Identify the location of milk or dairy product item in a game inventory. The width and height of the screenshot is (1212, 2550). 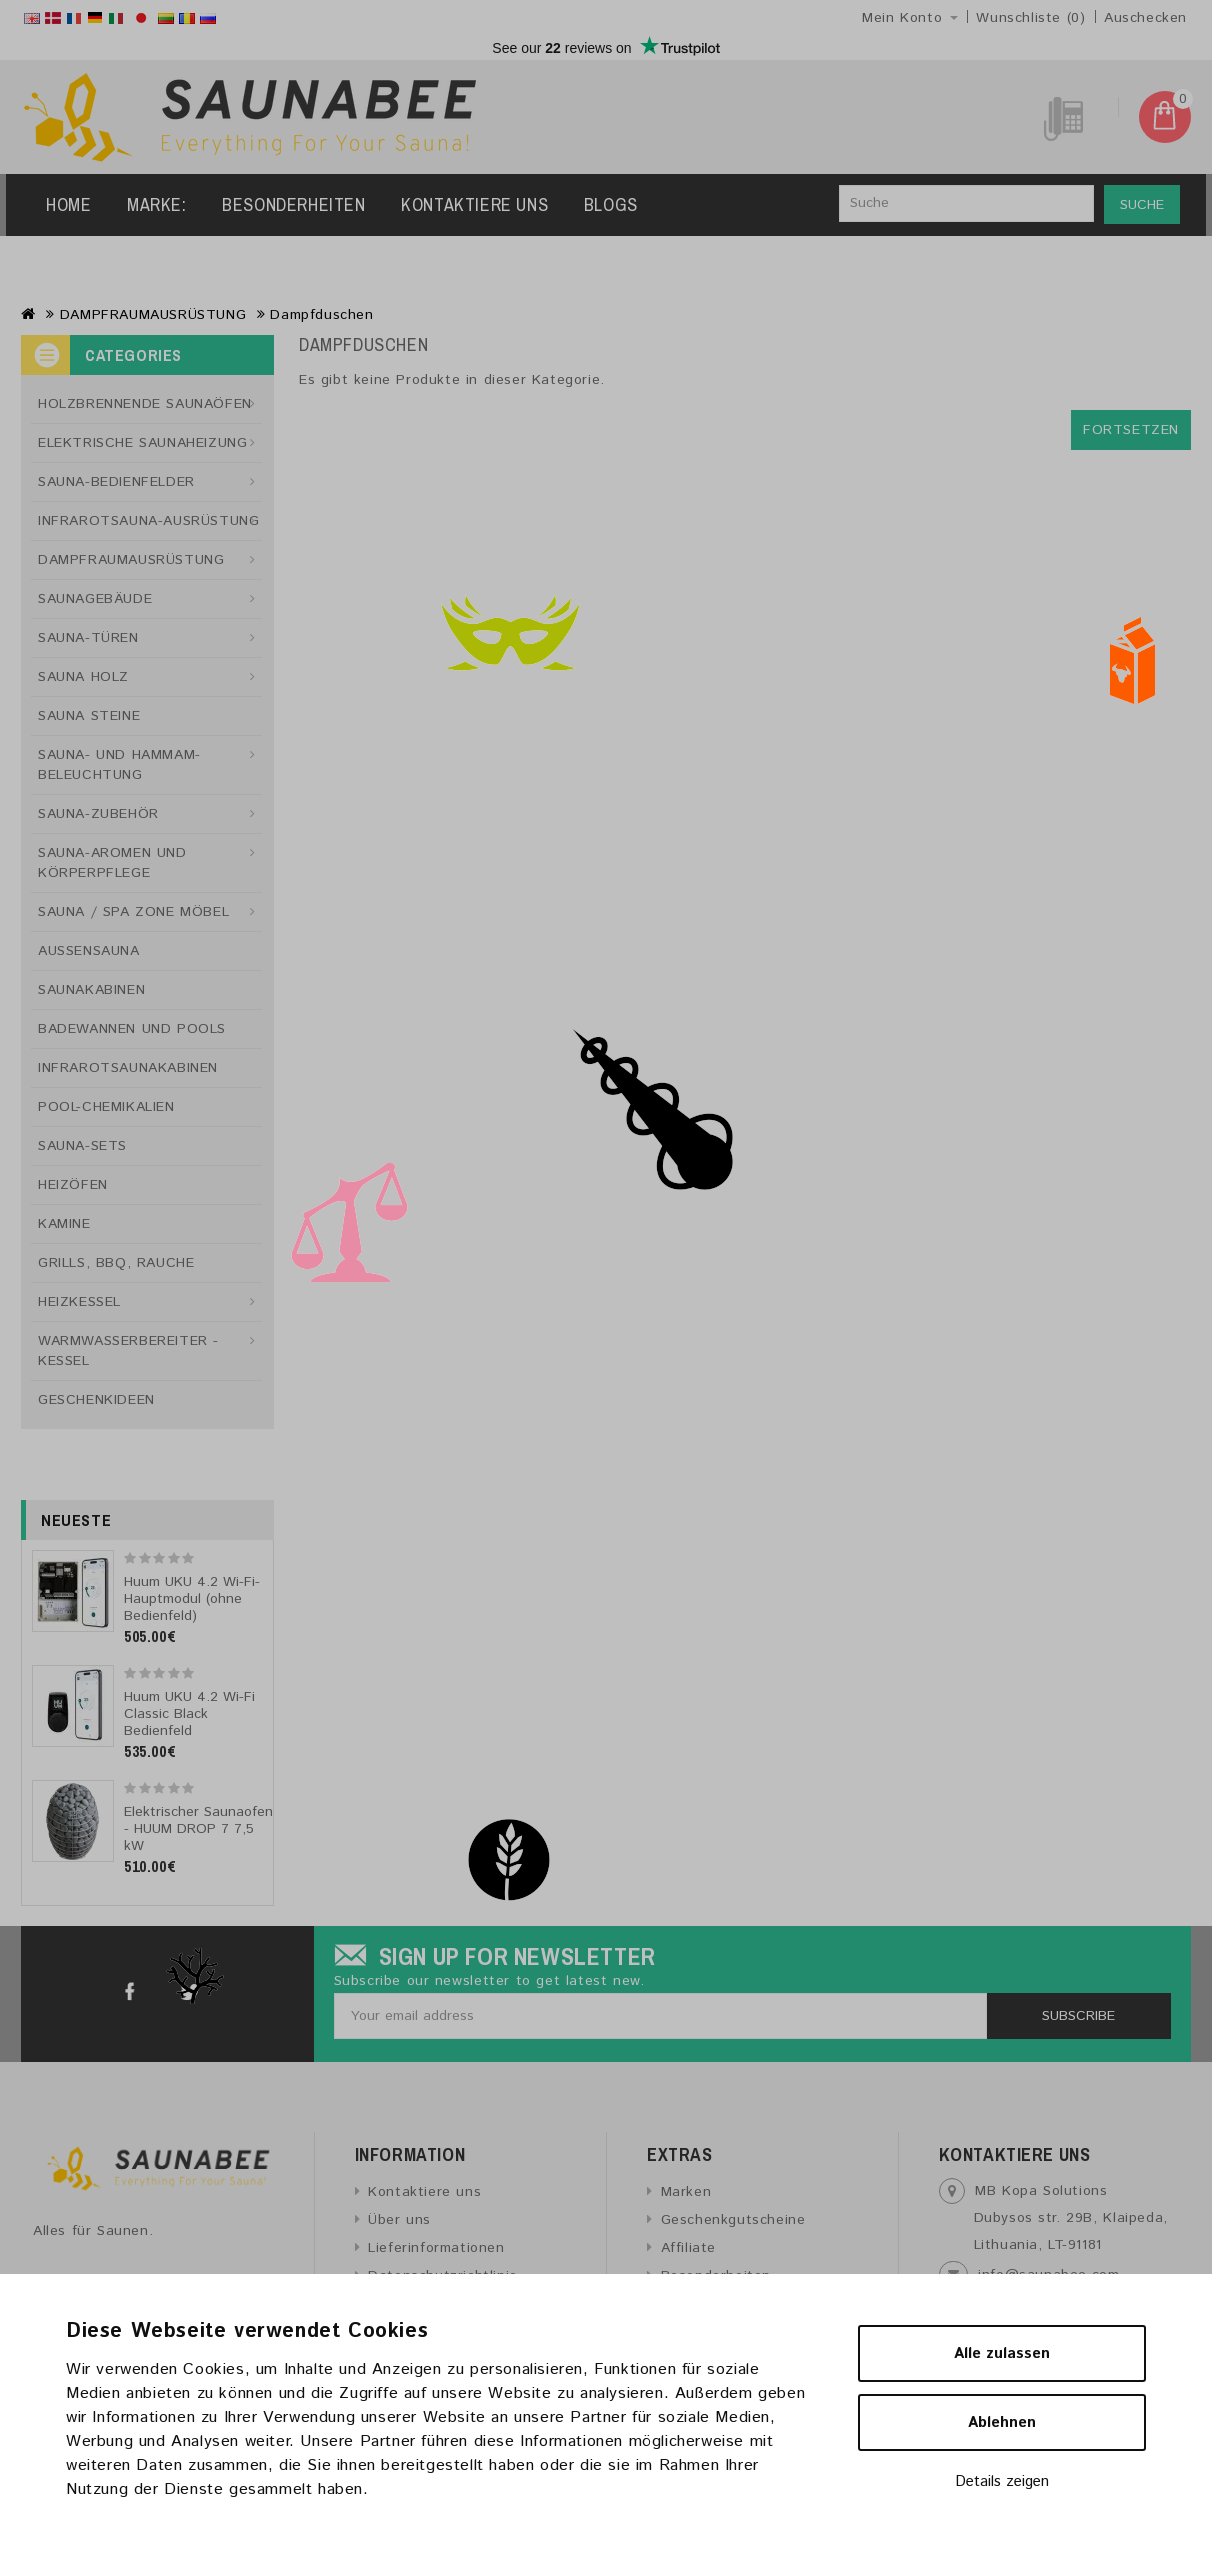
(1132, 660).